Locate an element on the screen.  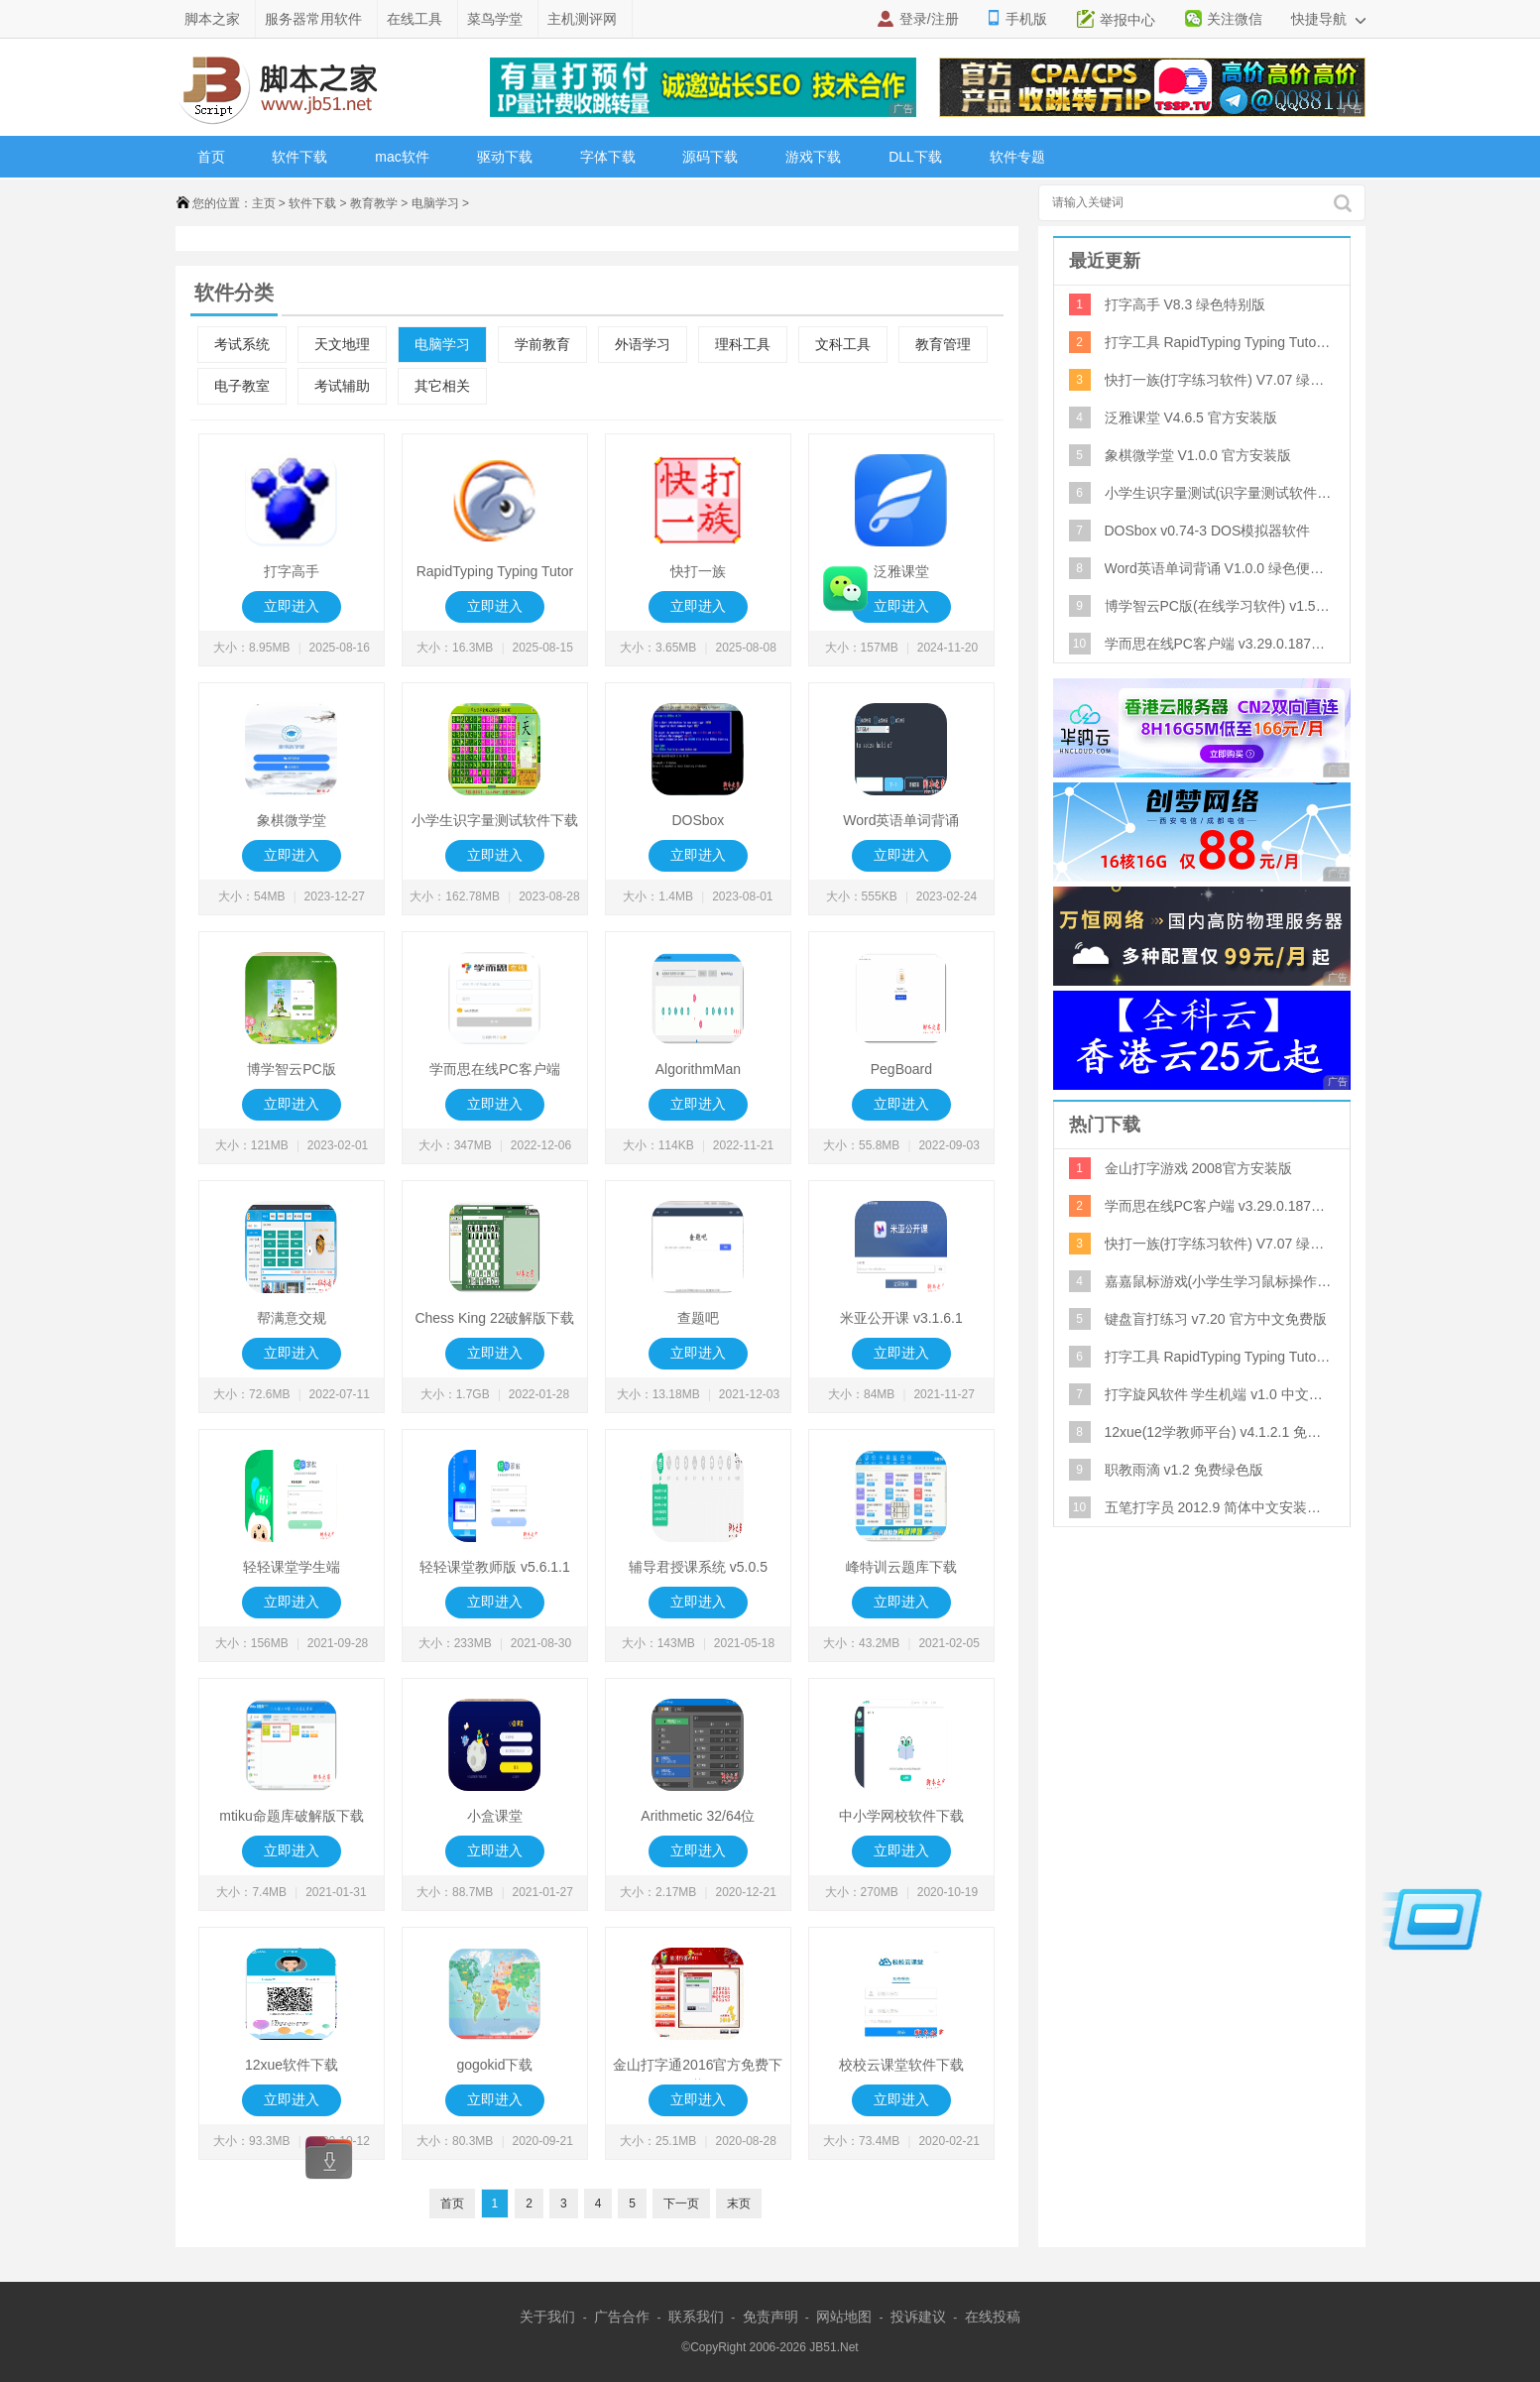
open WeChat messaging app is located at coordinates (845, 588).